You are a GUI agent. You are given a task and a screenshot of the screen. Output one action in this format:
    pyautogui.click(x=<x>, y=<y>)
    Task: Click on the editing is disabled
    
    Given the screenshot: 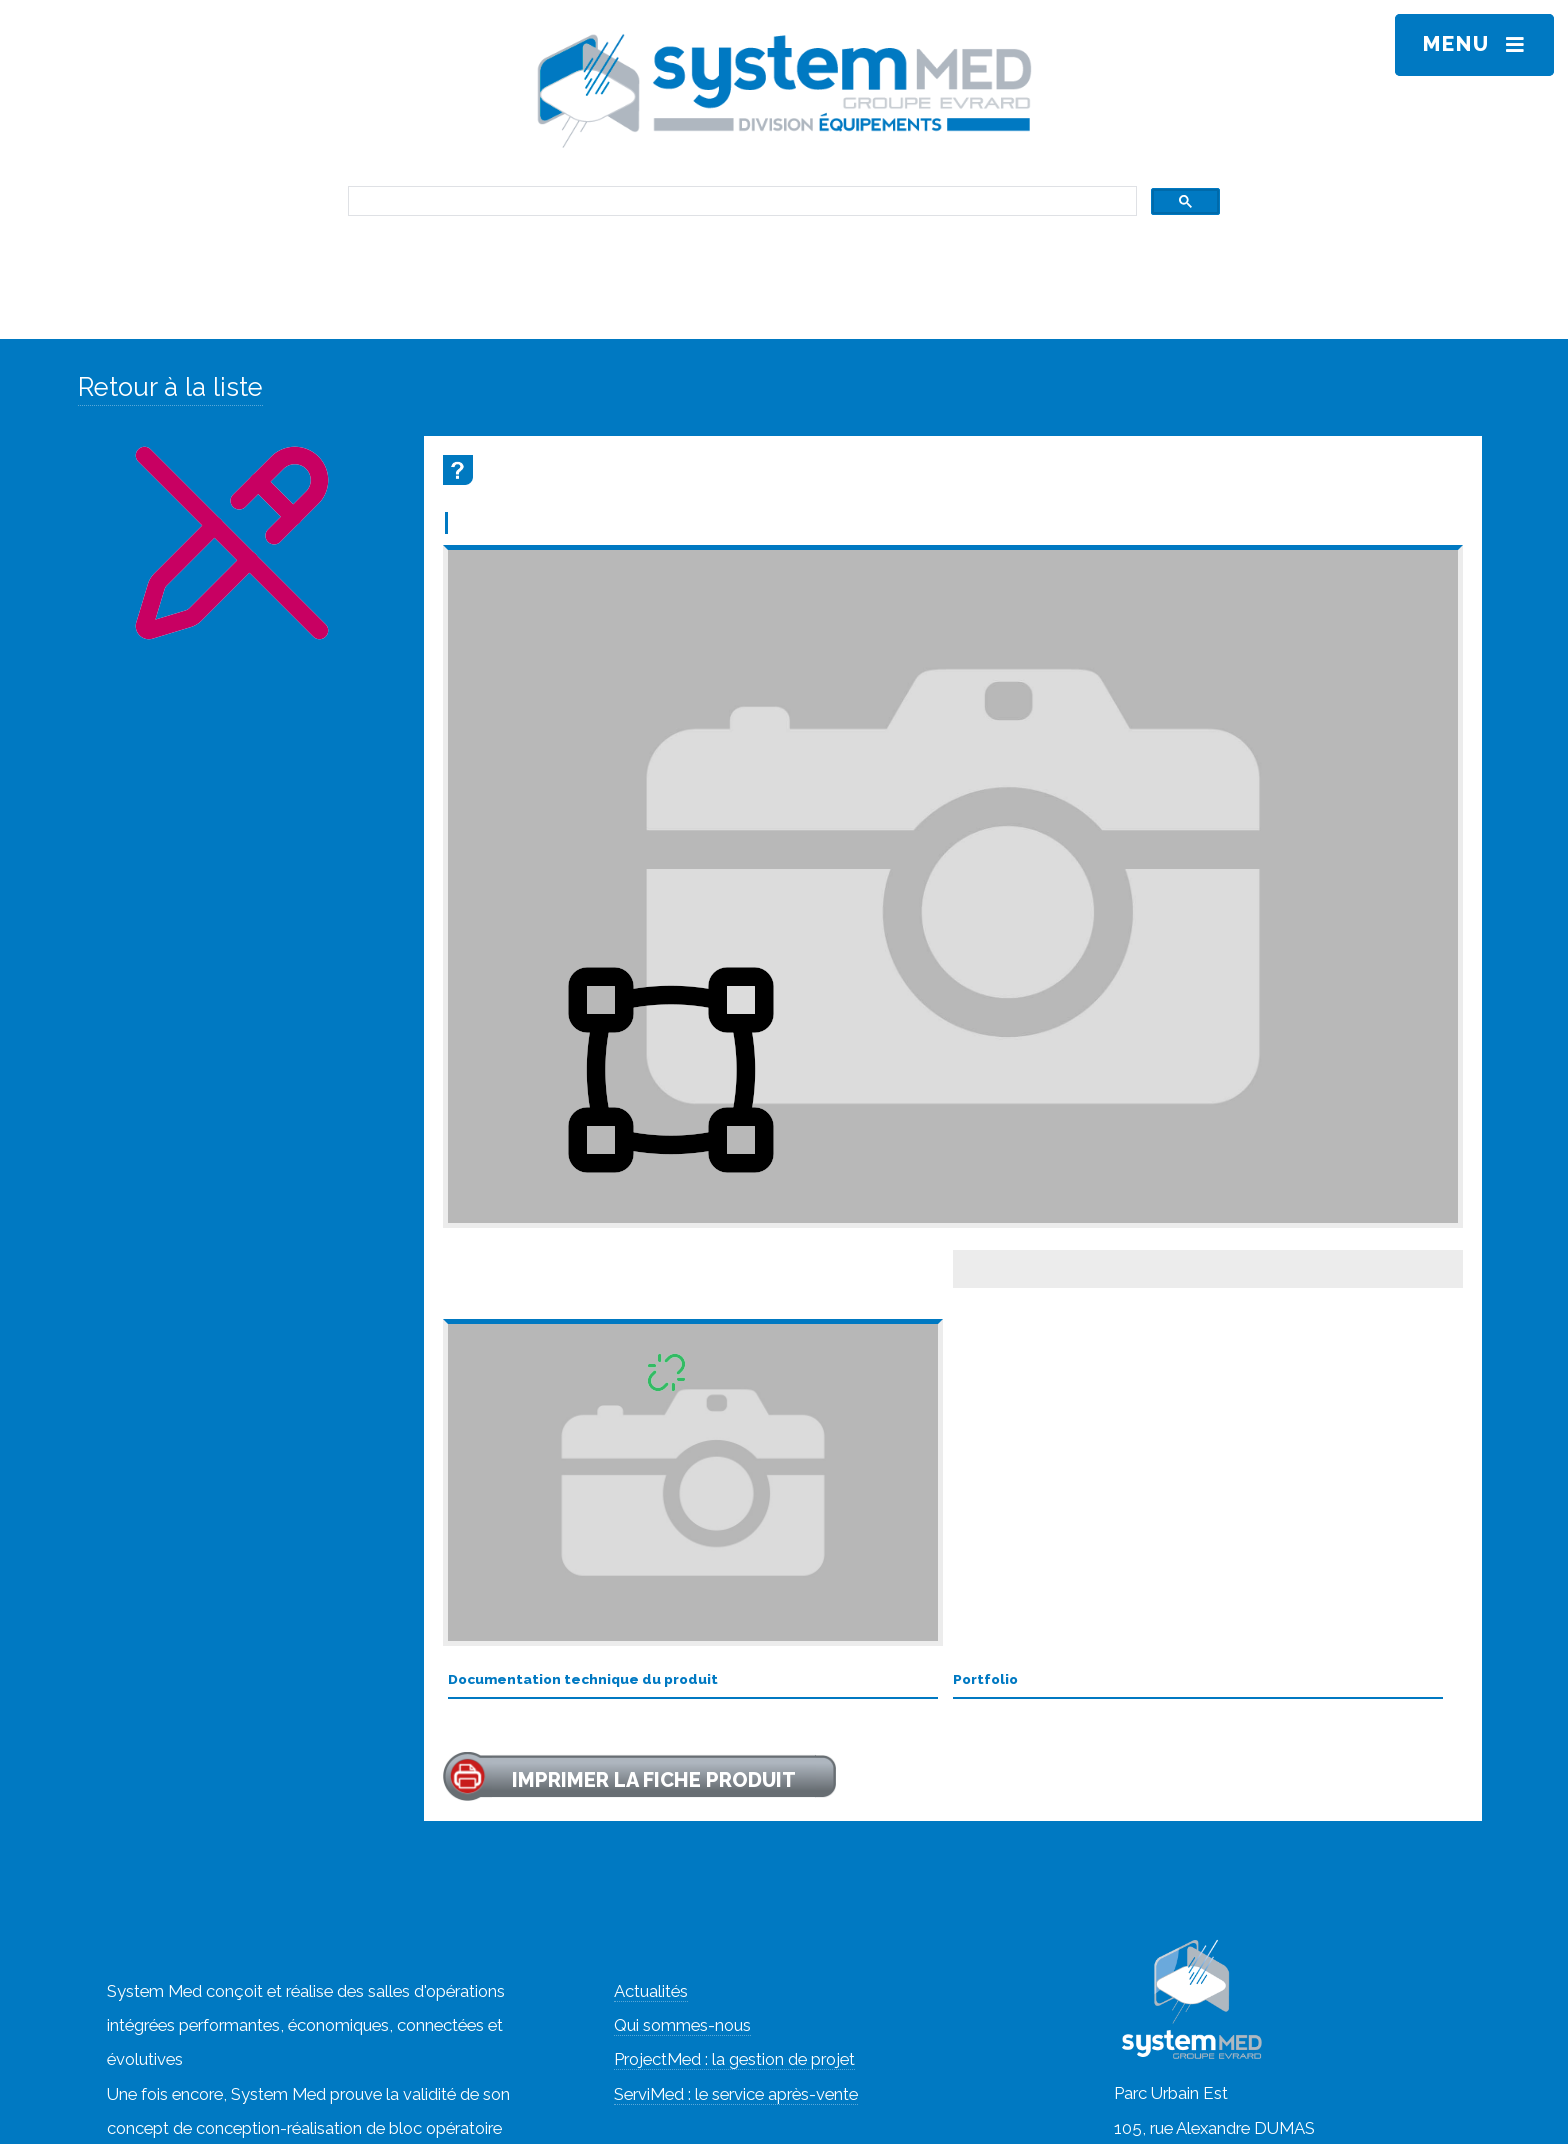 What is the action you would take?
    pyautogui.click(x=232, y=543)
    